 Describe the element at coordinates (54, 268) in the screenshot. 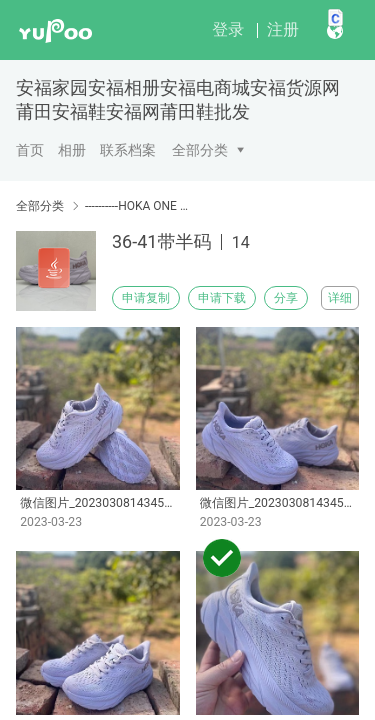

I see `java archive file (.jar) type indicator` at that location.